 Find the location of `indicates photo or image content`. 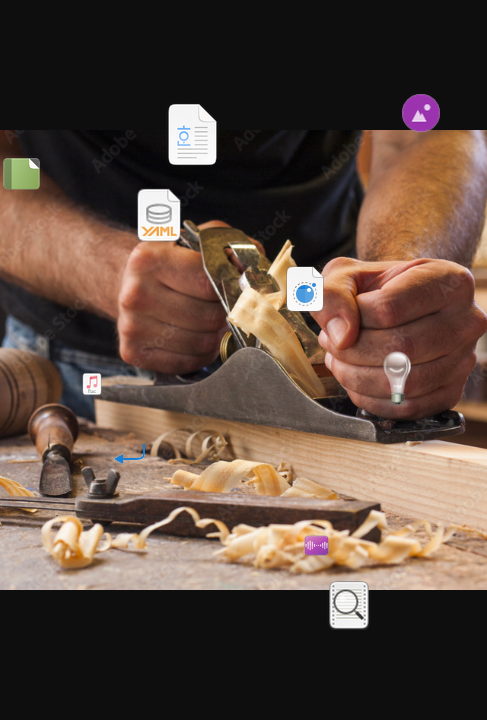

indicates photo or image content is located at coordinates (421, 113).